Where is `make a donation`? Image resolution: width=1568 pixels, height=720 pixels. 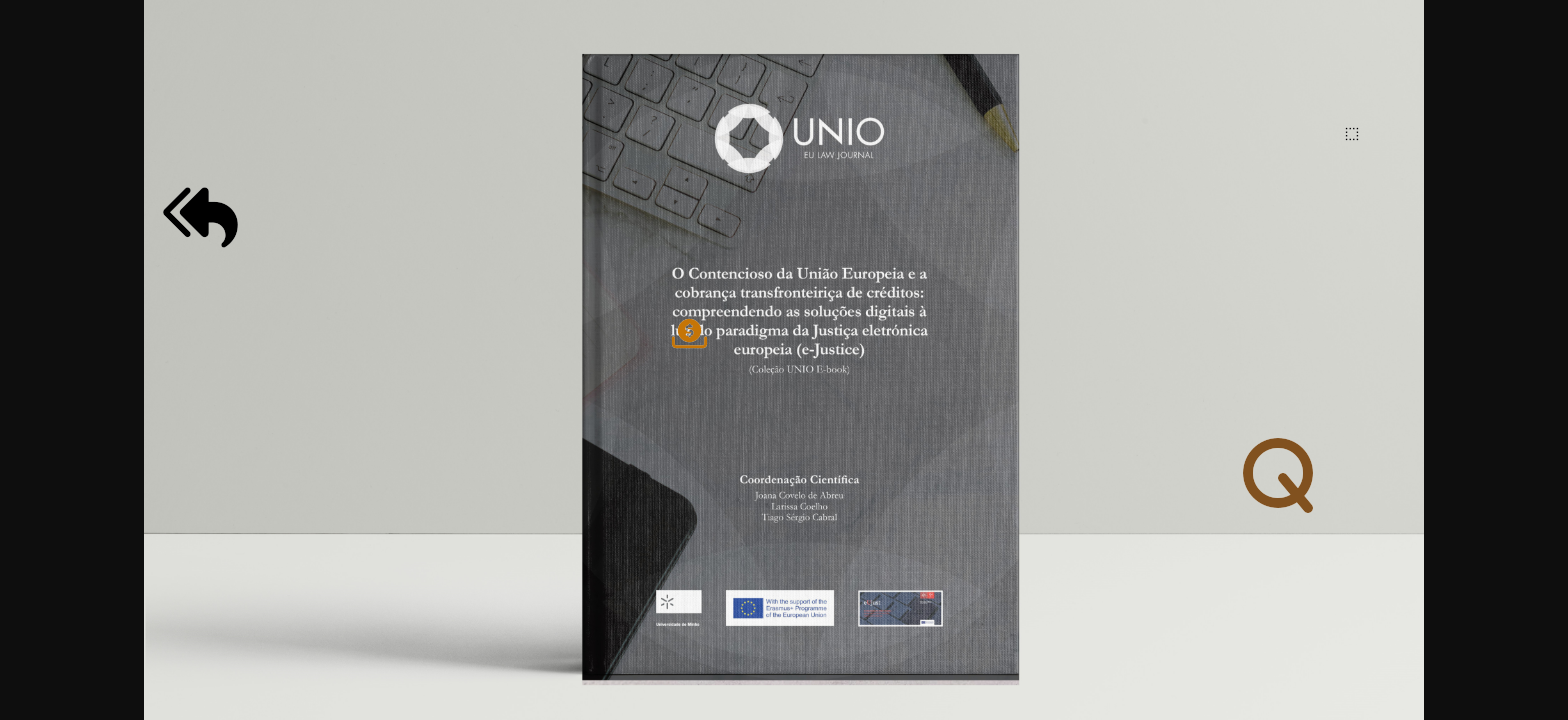 make a donation is located at coordinates (689, 332).